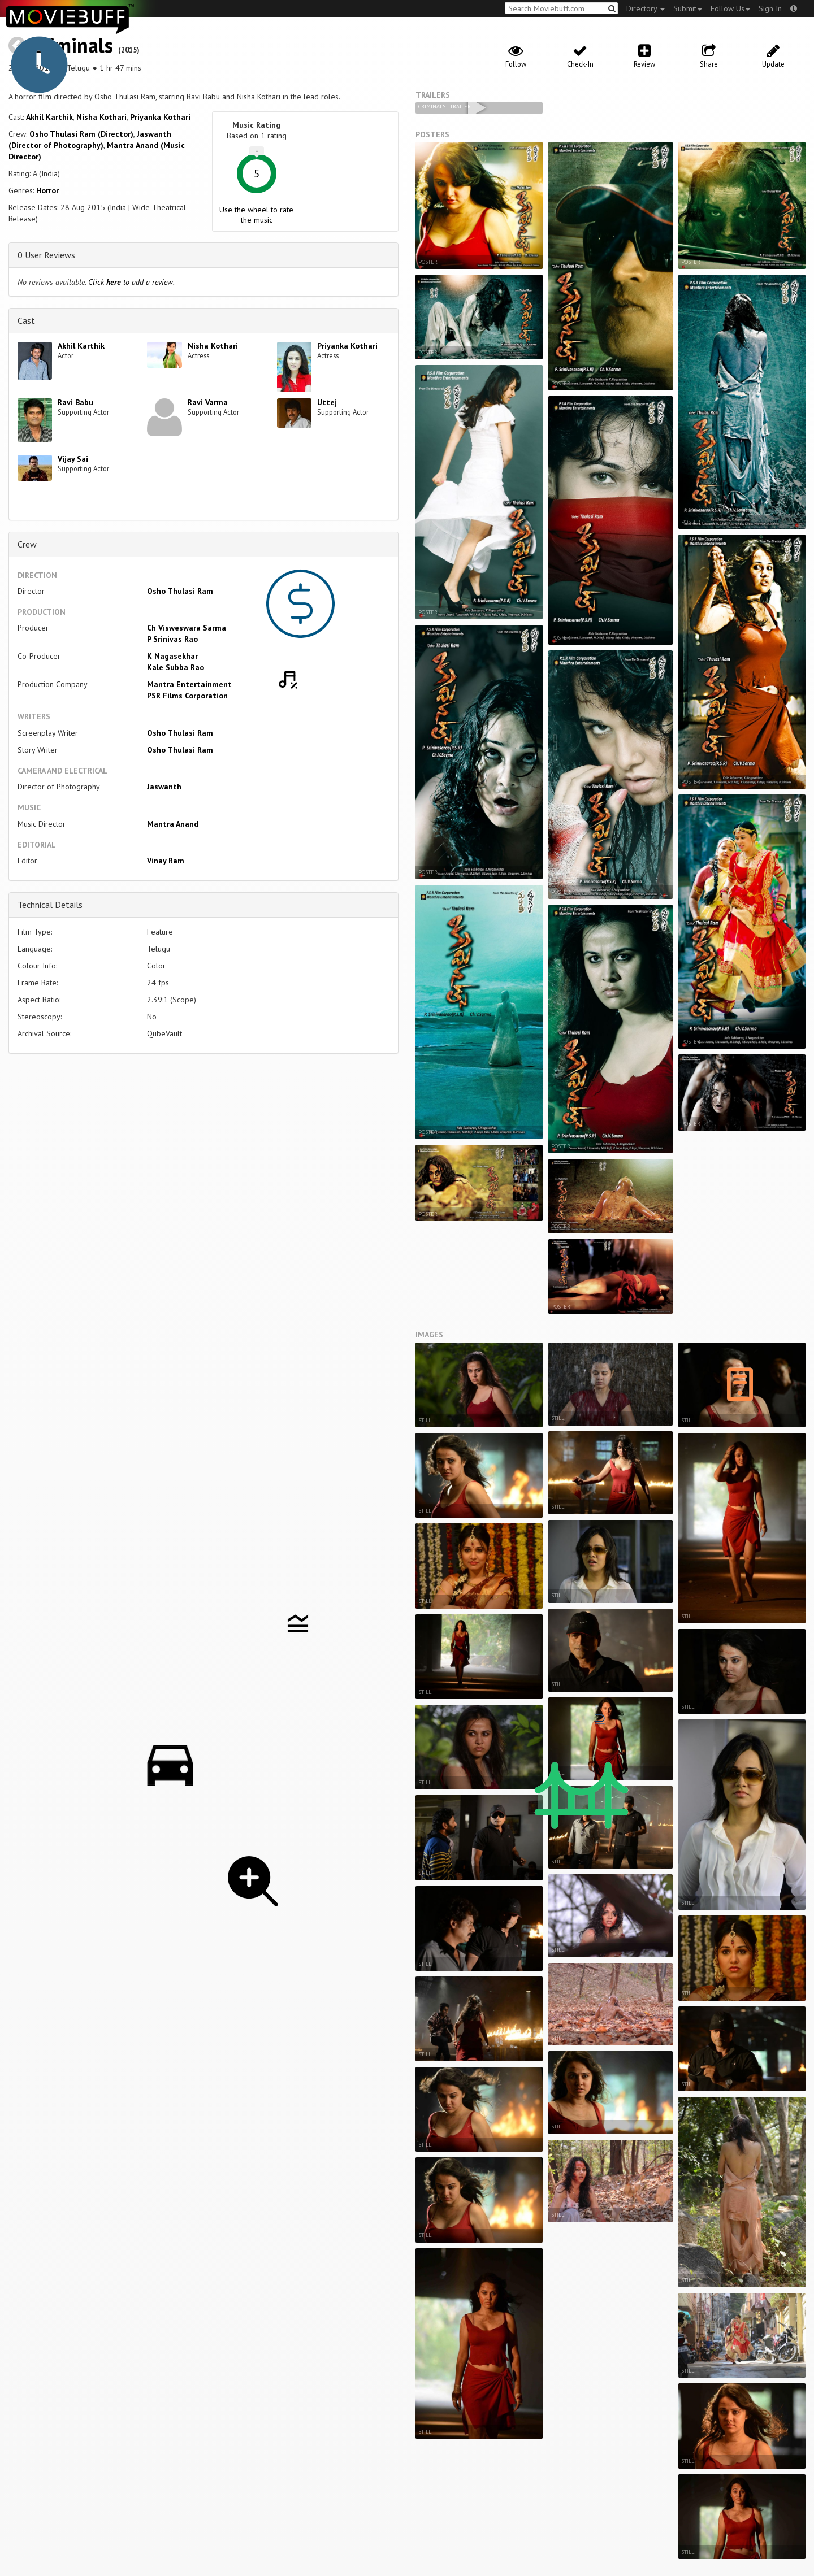  What do you see at coordinates (581, 1795) in the screenshot?
I see `navigate to bridges or overpasses on a map` at bounding box center [581, 1795].